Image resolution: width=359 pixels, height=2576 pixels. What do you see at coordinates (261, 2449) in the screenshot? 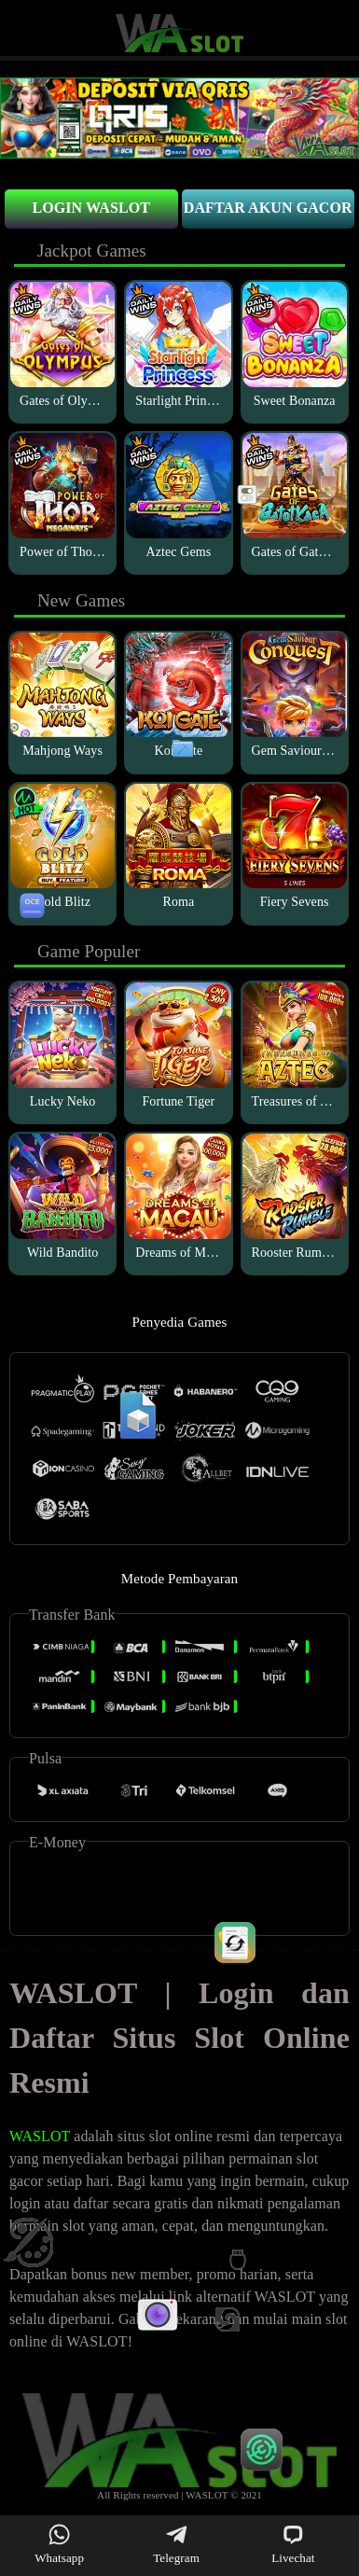
I see `open modrinth app for managing minecraft mods` at bounding box center [261, 2449].